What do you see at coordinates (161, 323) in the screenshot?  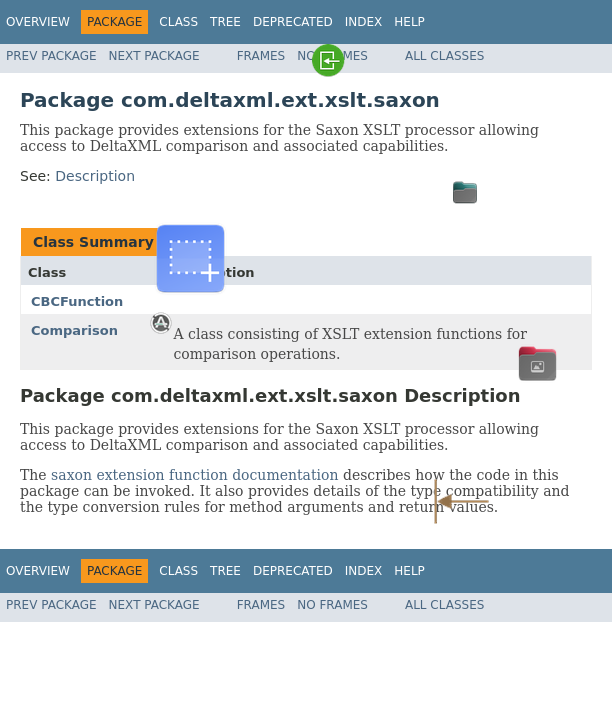 I see `open the software updater application` at bounding box center [161, 323].